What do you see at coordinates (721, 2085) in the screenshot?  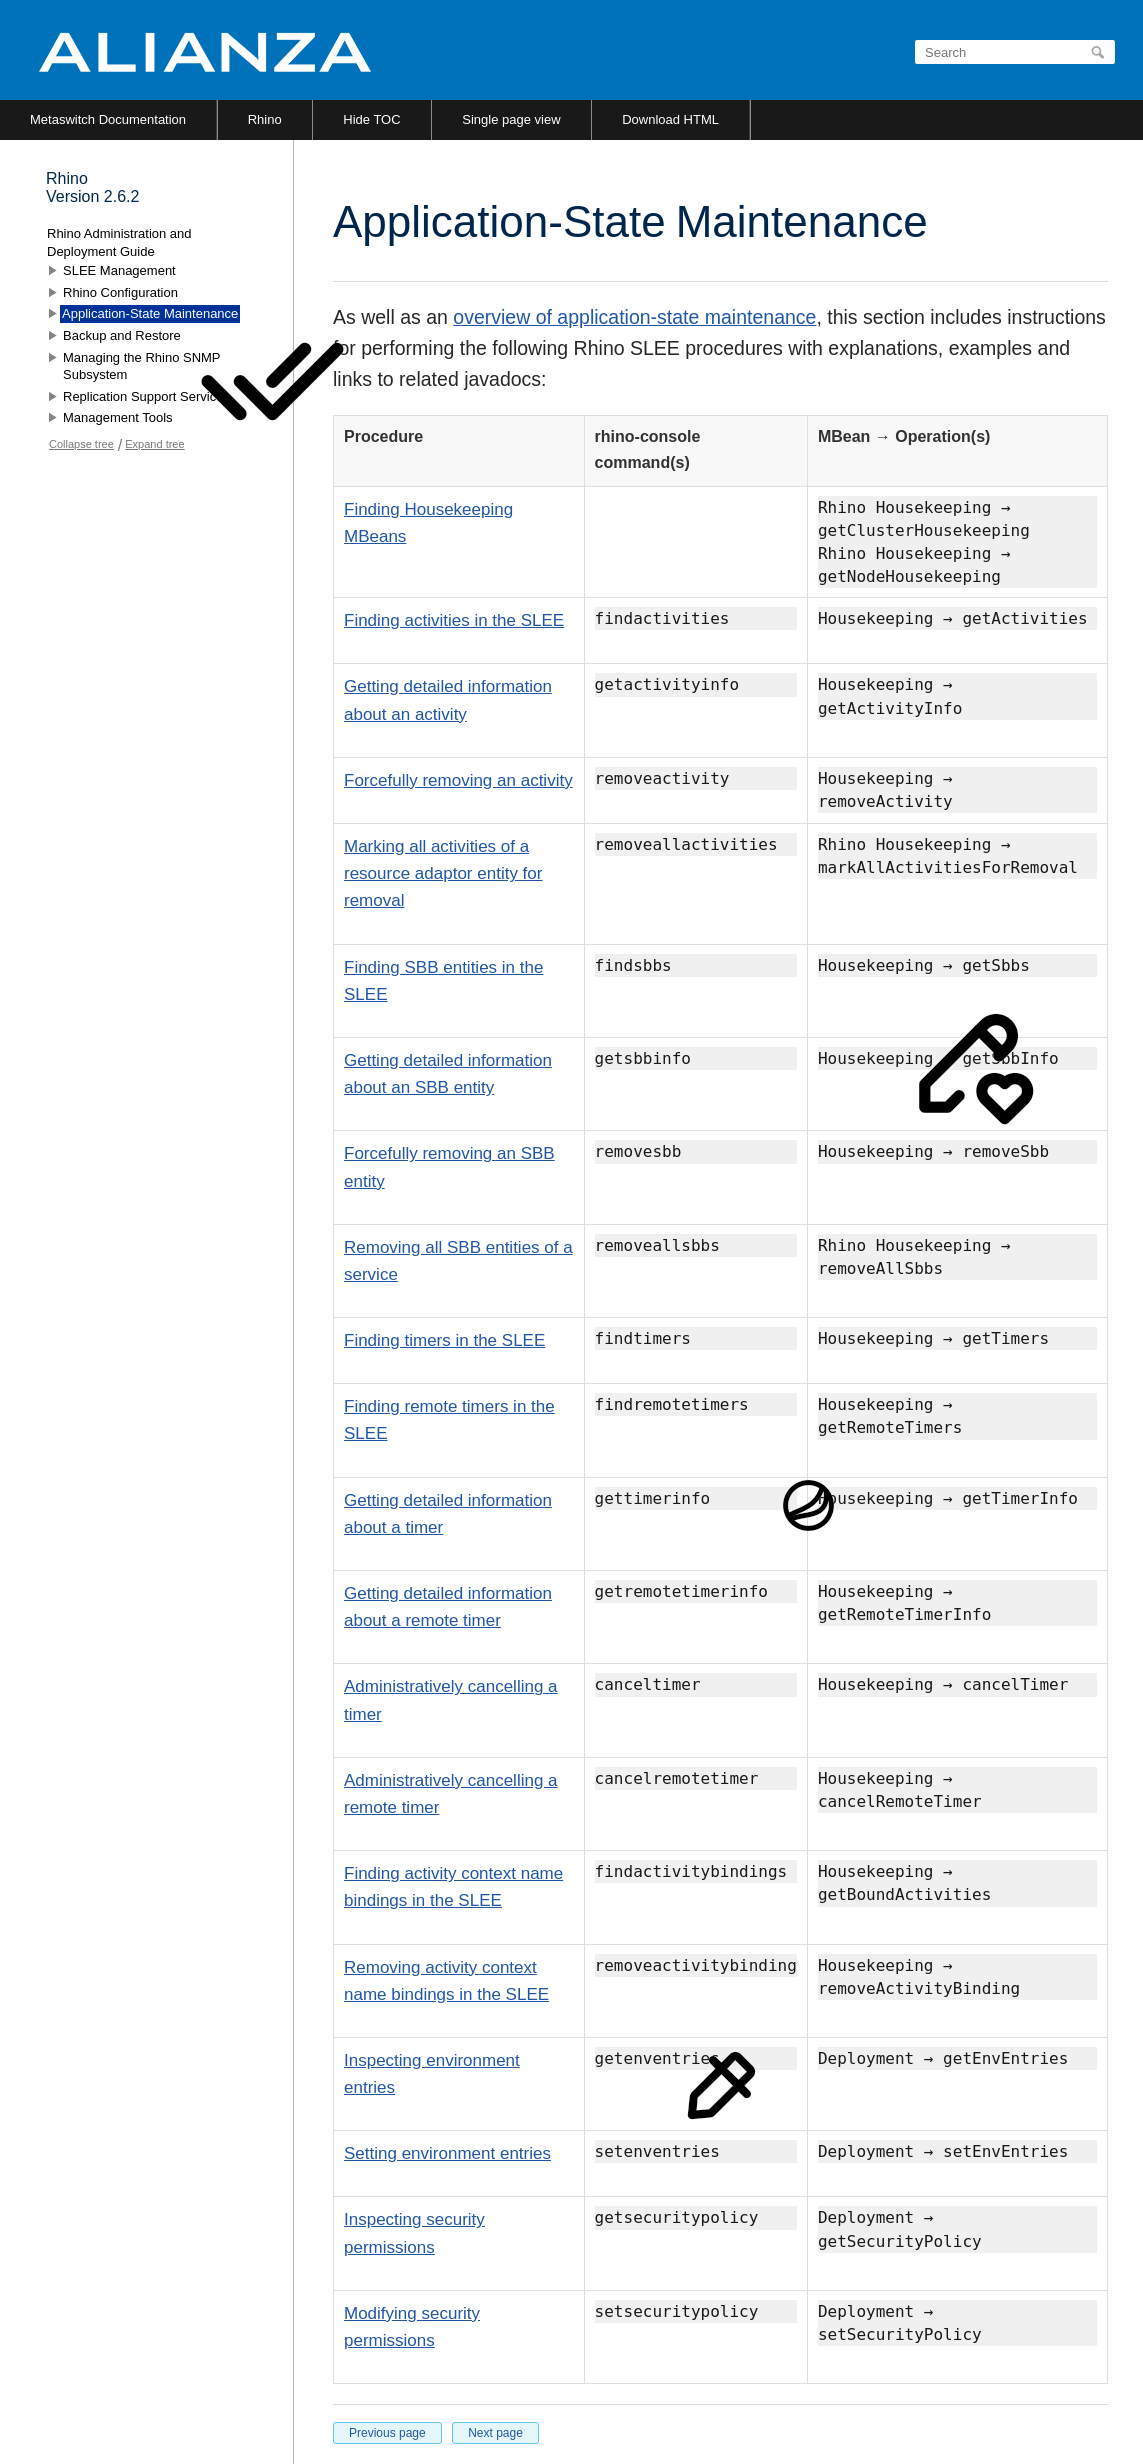 I see `select a color from the canvas` at bounding box center [721, 2085].